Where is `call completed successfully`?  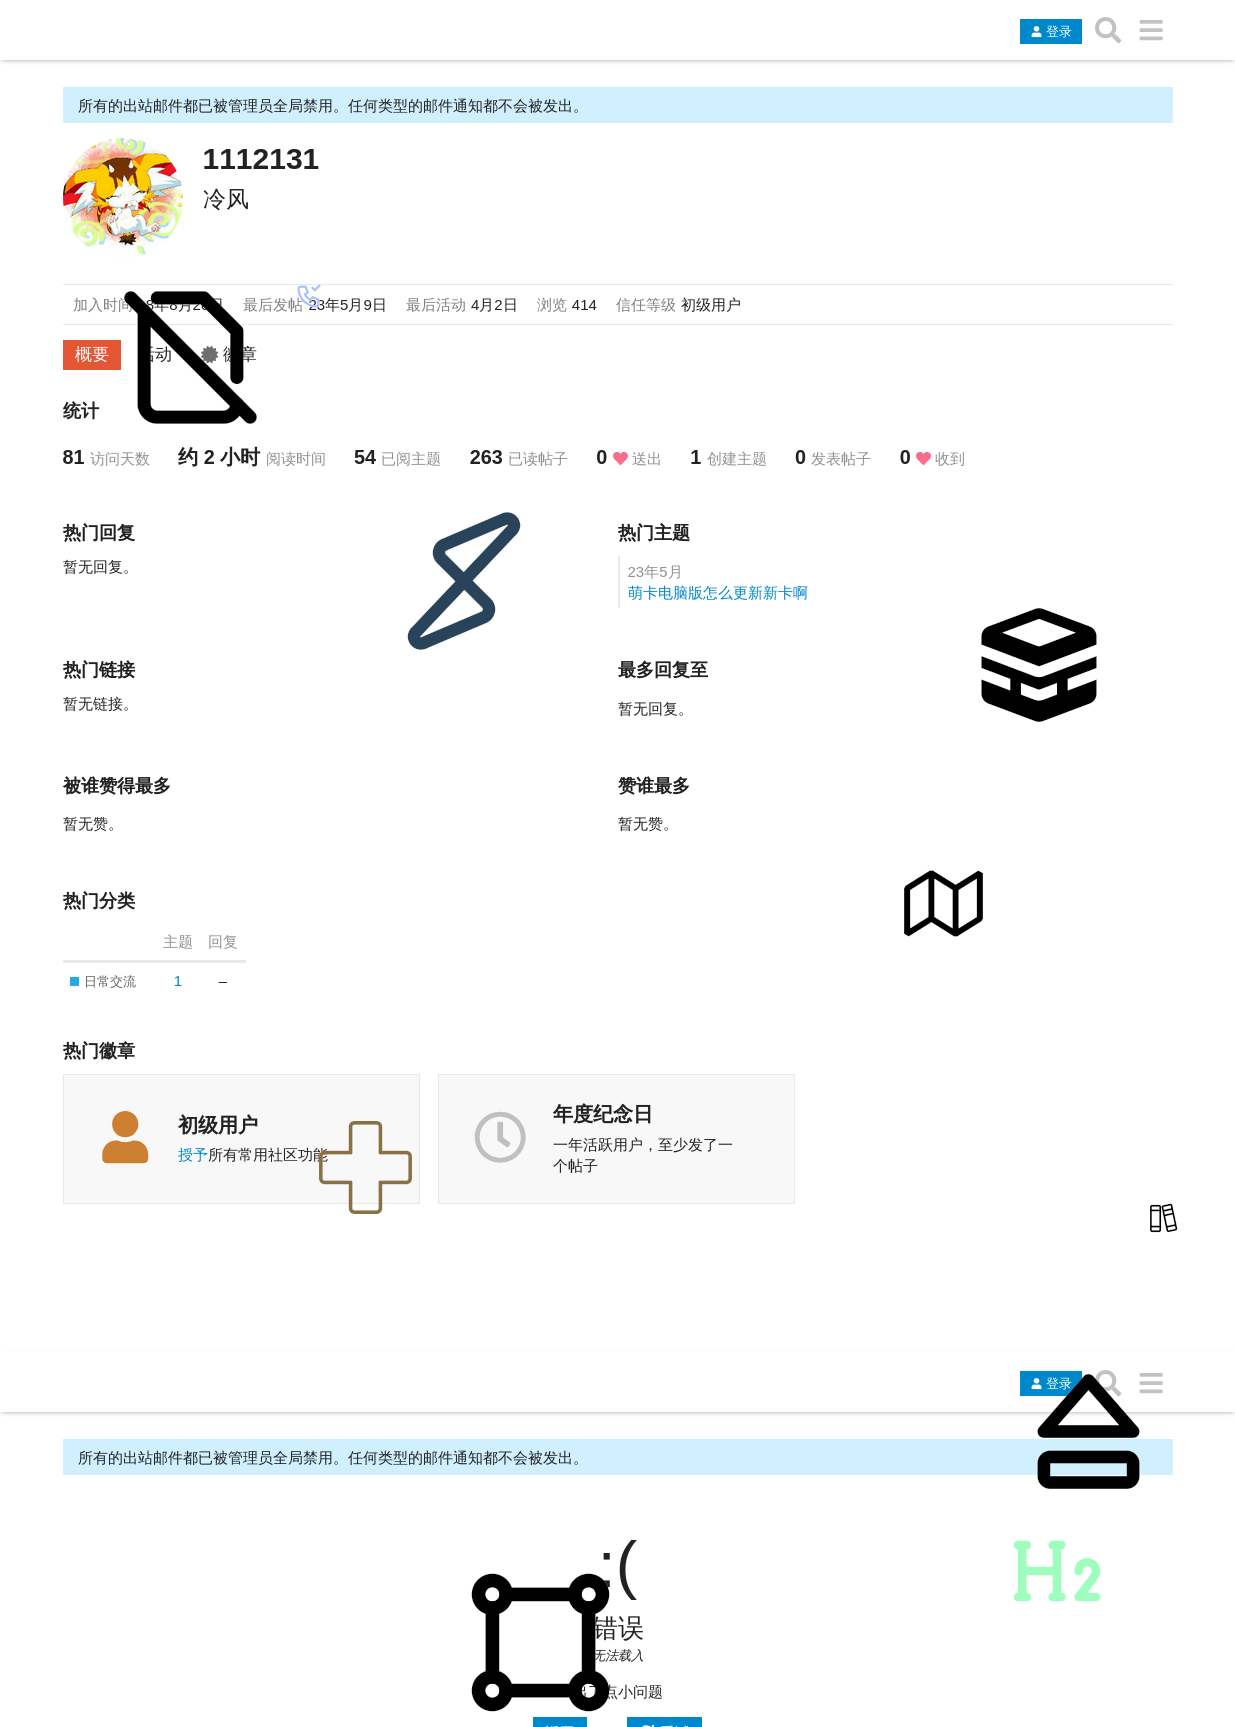 call completed successfully is located at coordinates (309, 296).